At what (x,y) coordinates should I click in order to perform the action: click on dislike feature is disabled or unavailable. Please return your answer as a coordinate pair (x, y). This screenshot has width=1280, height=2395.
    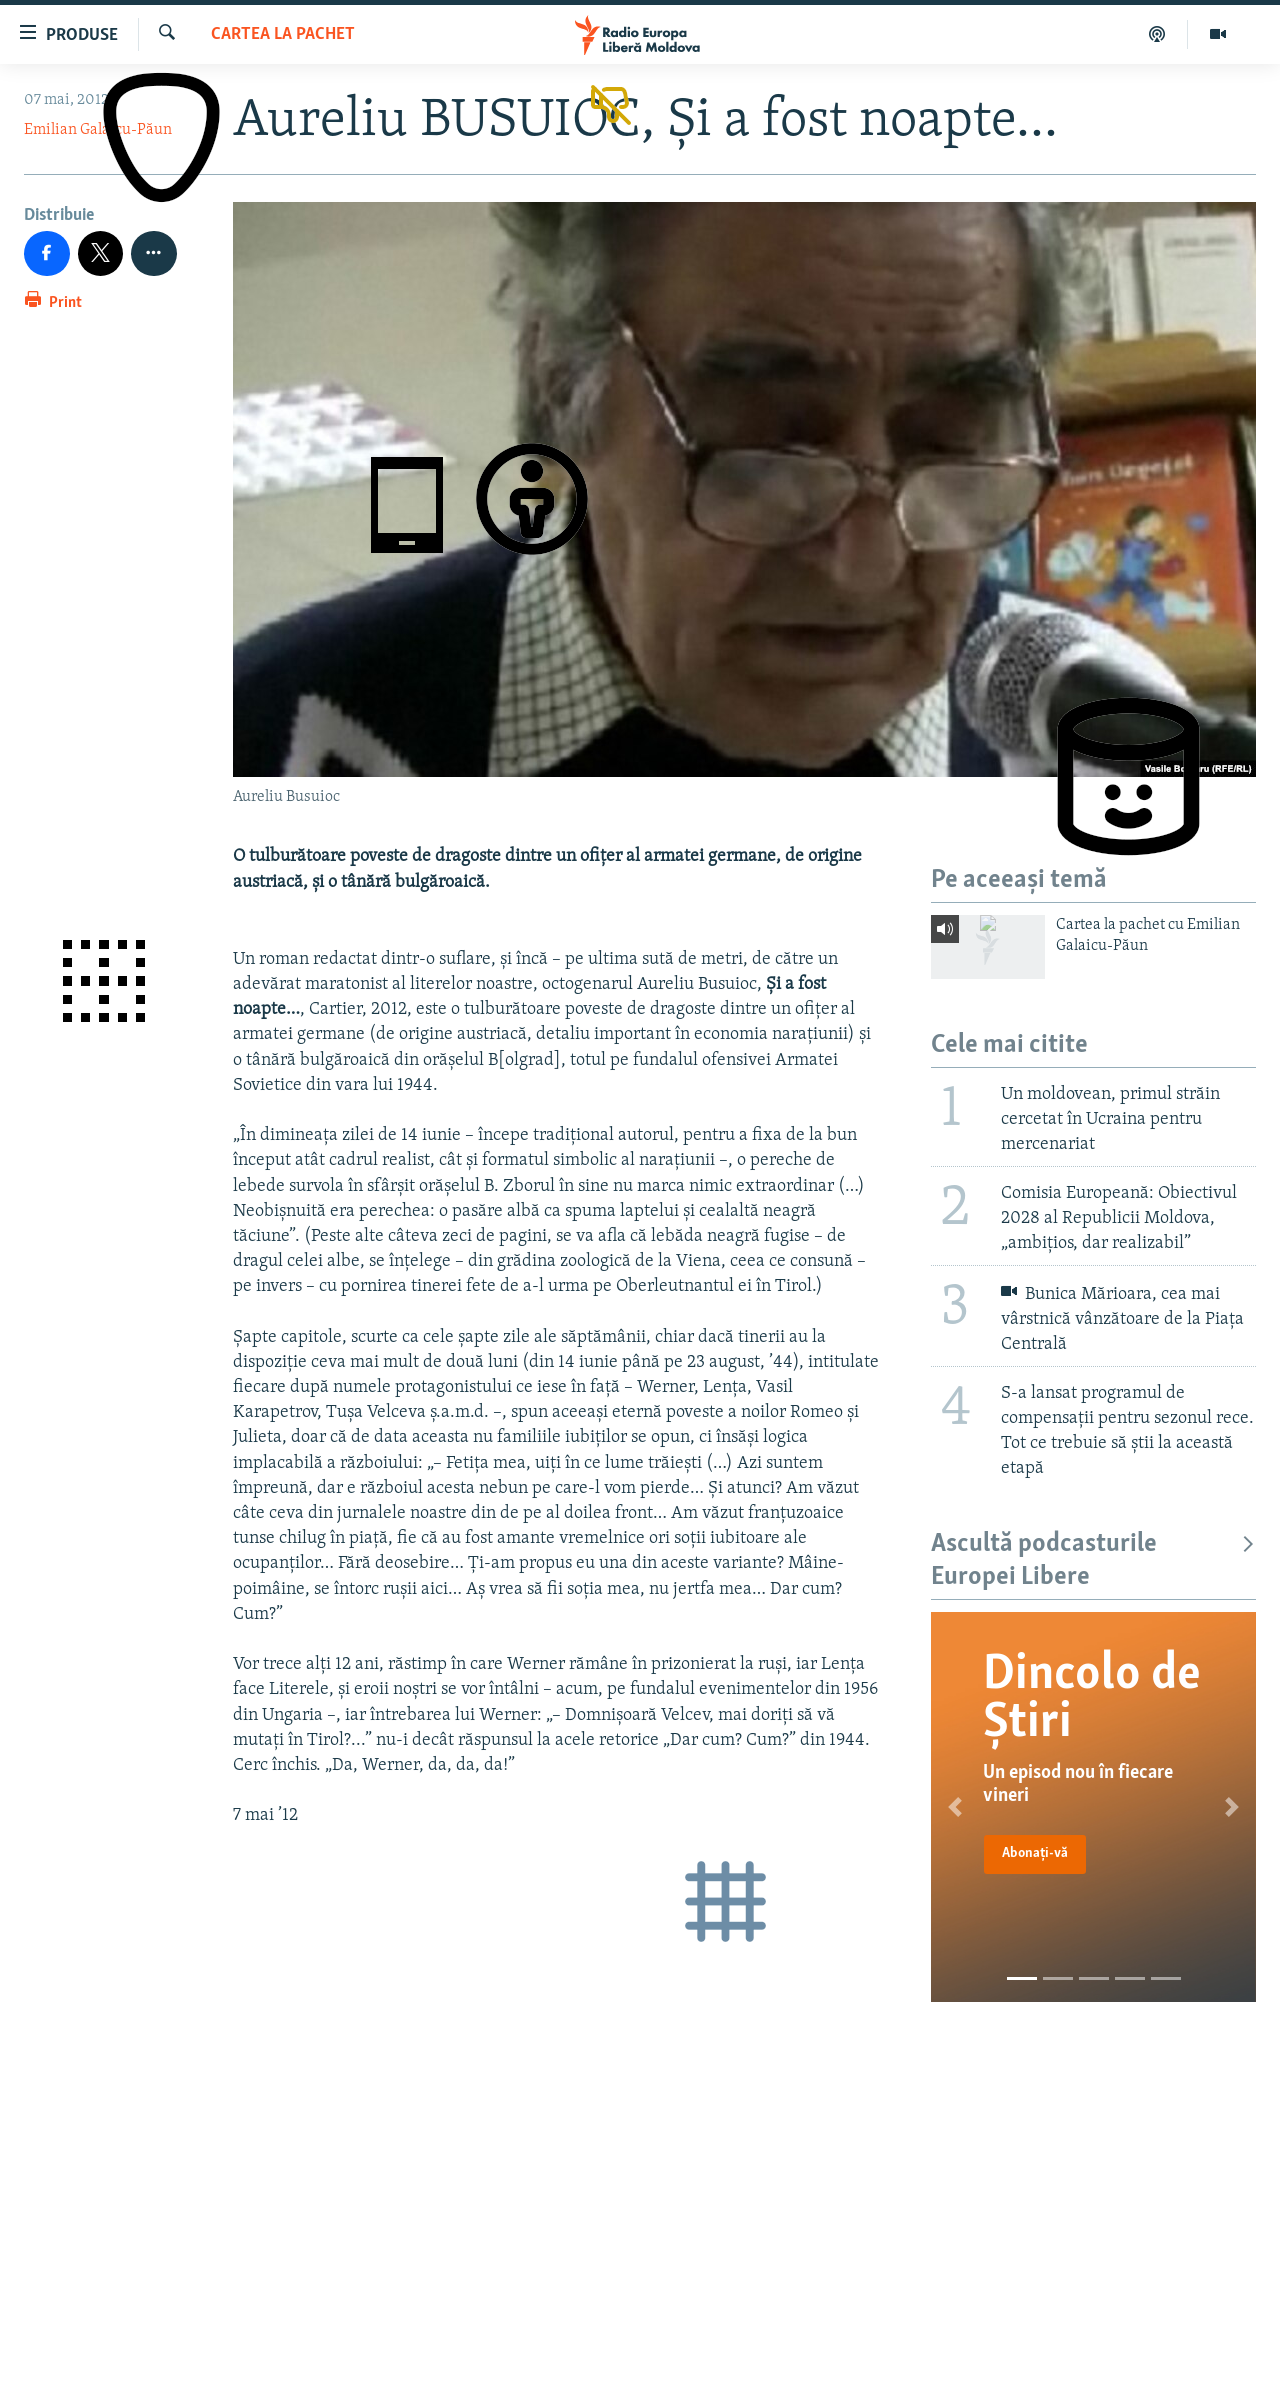
    Looking at the image, I should click on (611, 105).